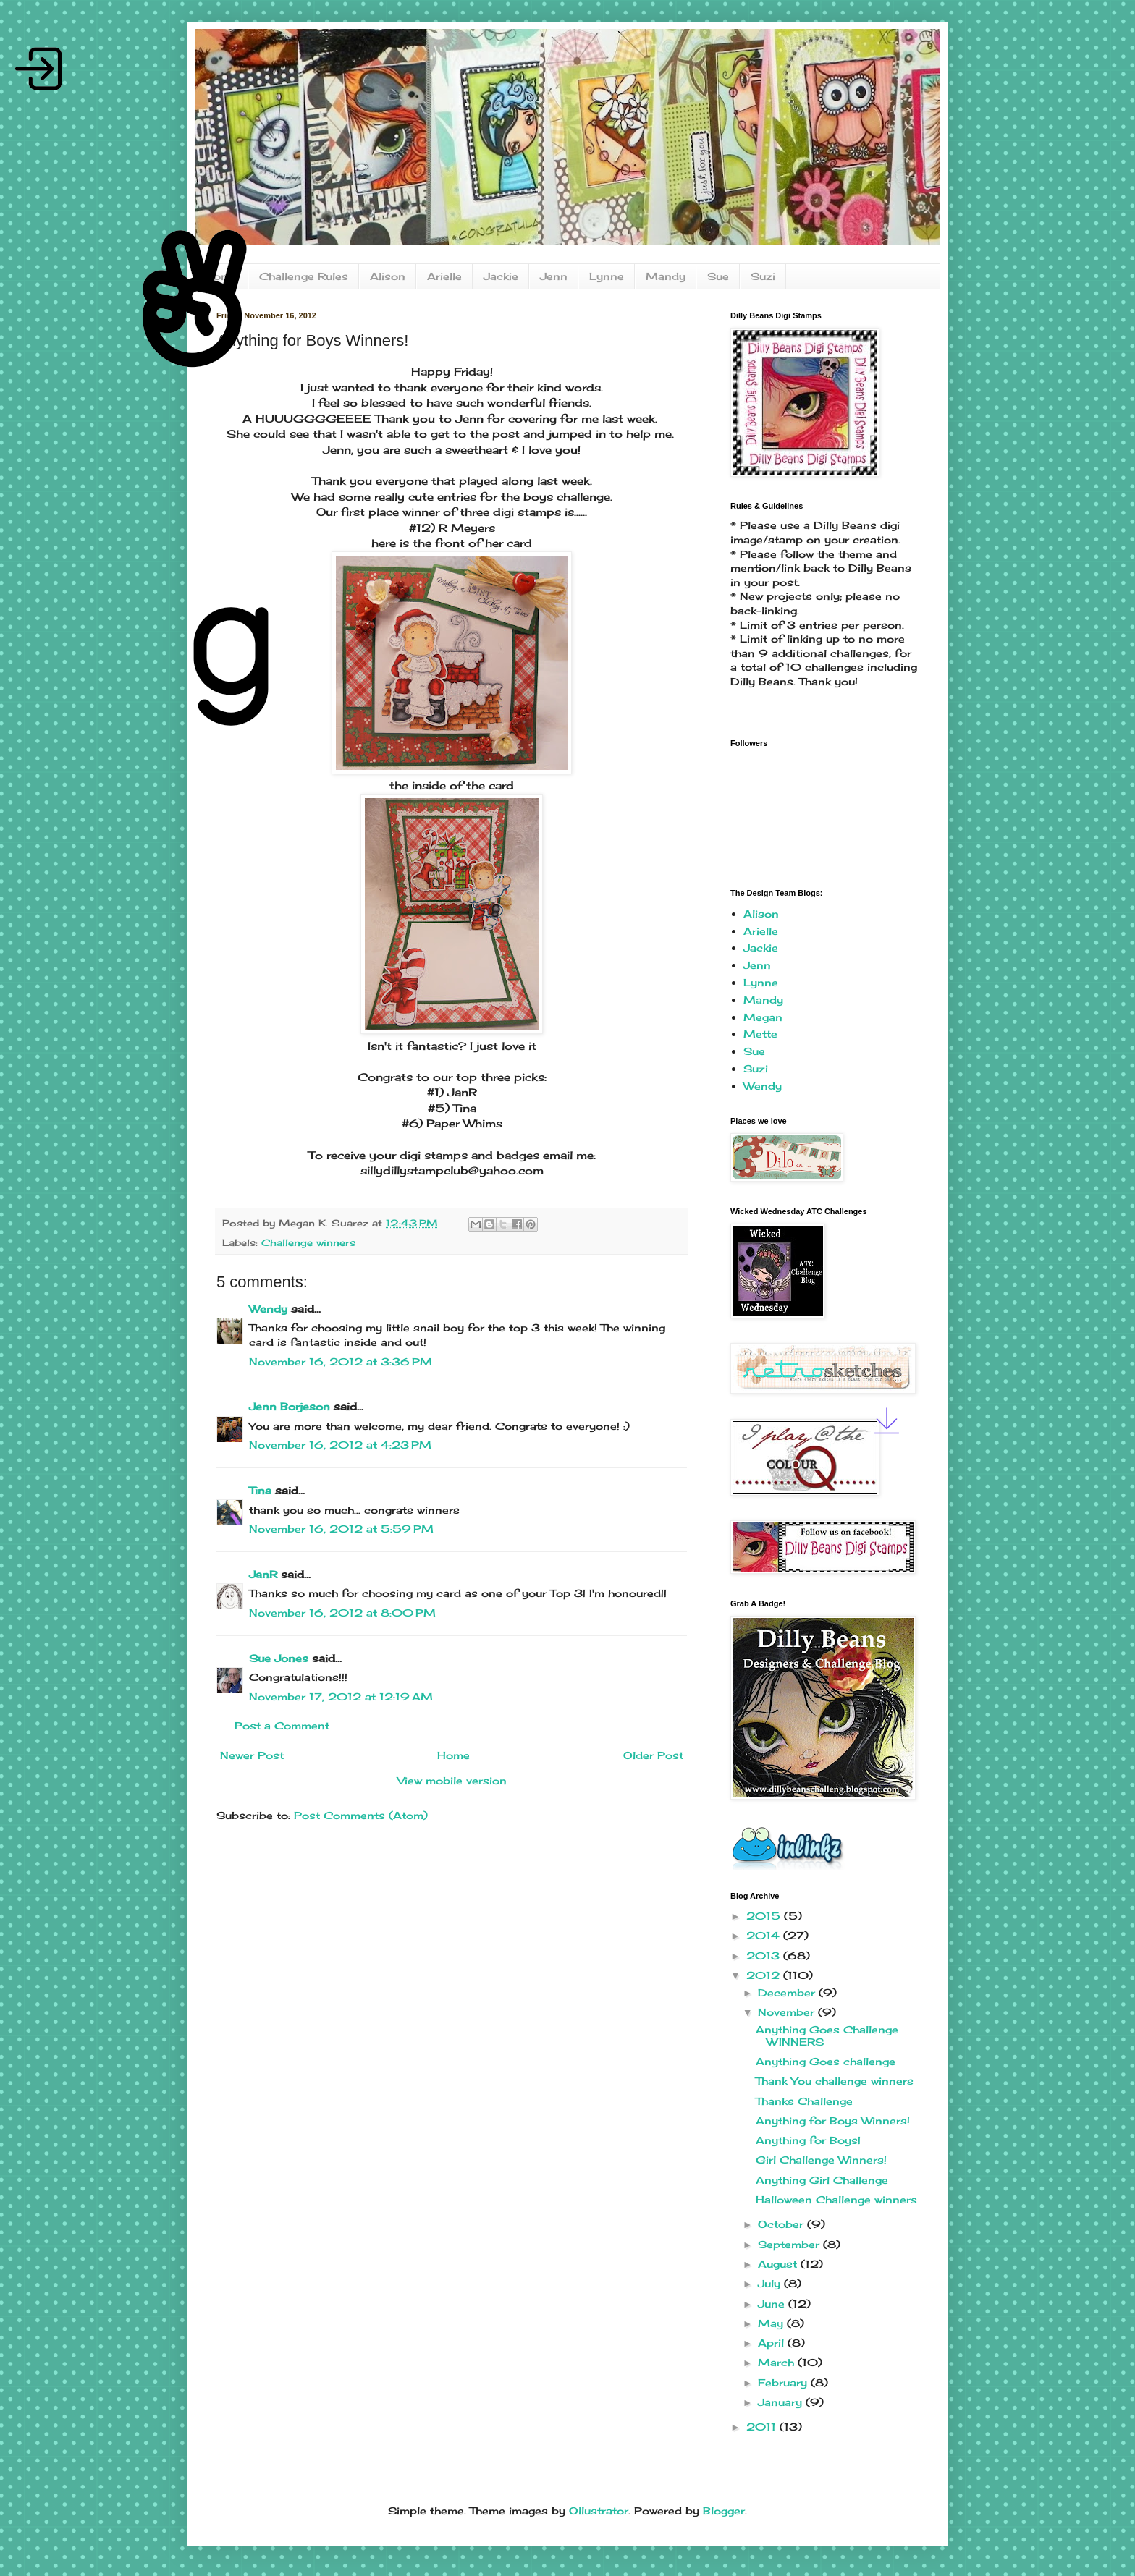  Describe the element at coordinates (887, 1421) in the screenshot. I see `download a file or document` at that location.